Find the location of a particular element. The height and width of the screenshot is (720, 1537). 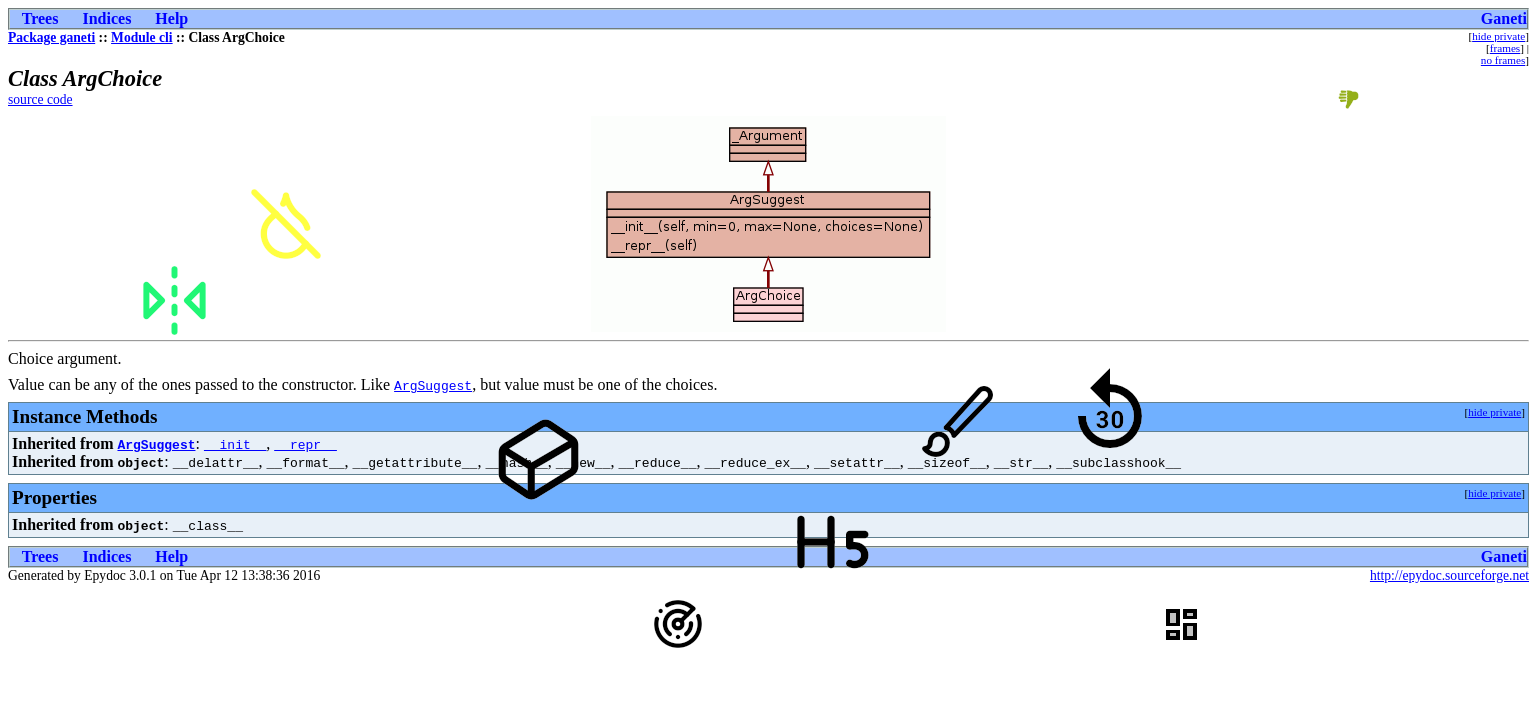

flip image horizontally is located at coordinates (174, 300).